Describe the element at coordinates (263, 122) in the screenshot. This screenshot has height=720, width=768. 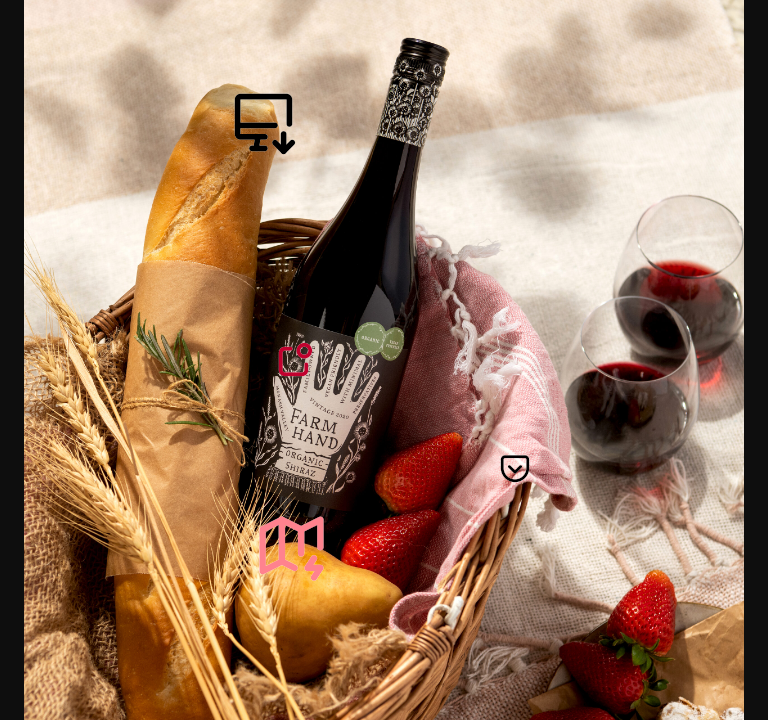
I see `download to desktop computer` at that location.